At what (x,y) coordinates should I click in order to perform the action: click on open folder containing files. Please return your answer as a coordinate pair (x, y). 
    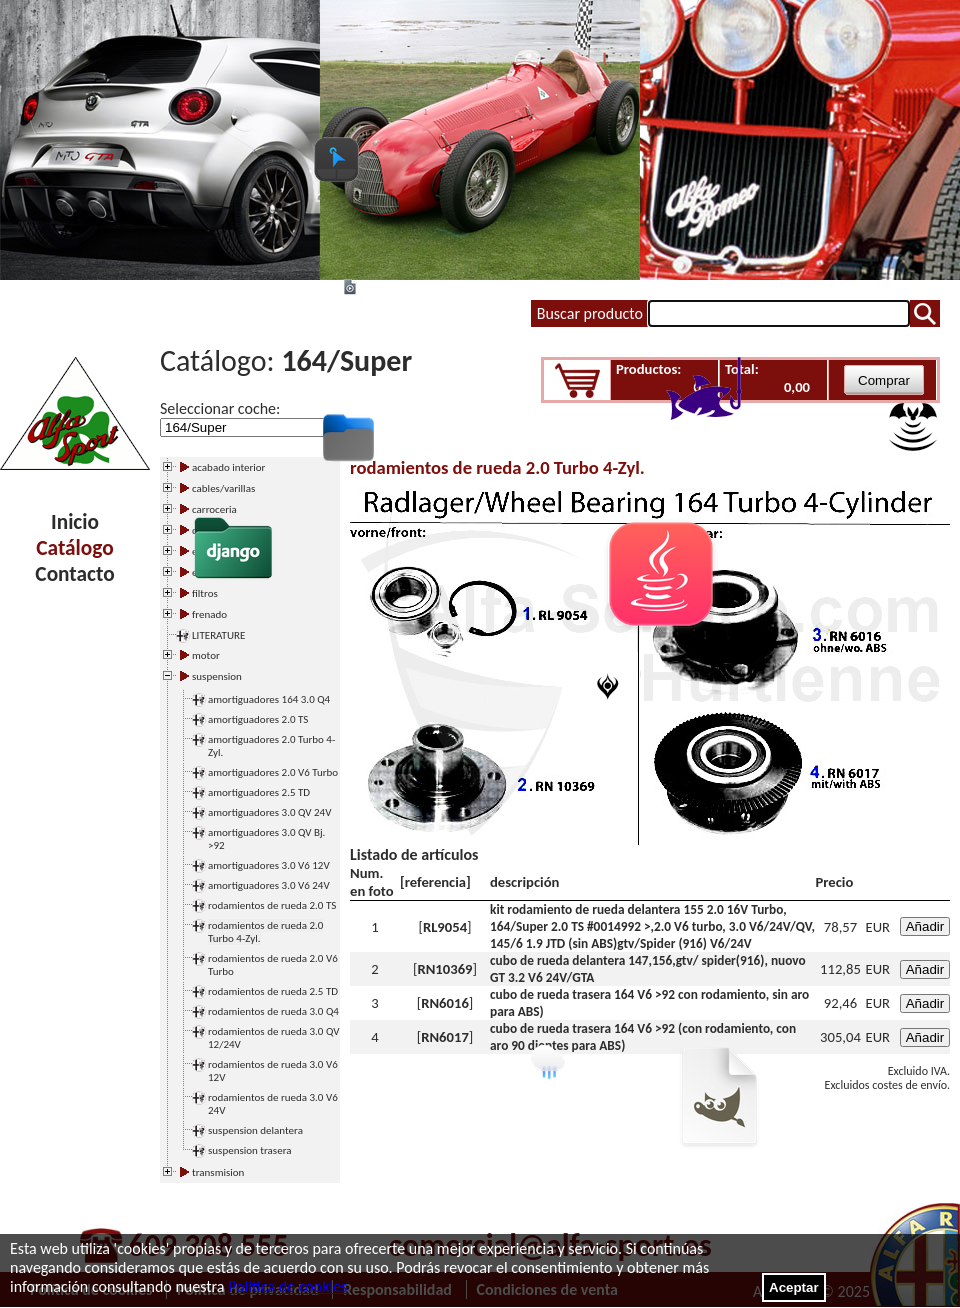
    Looking at the image, I should click on (348, 437).